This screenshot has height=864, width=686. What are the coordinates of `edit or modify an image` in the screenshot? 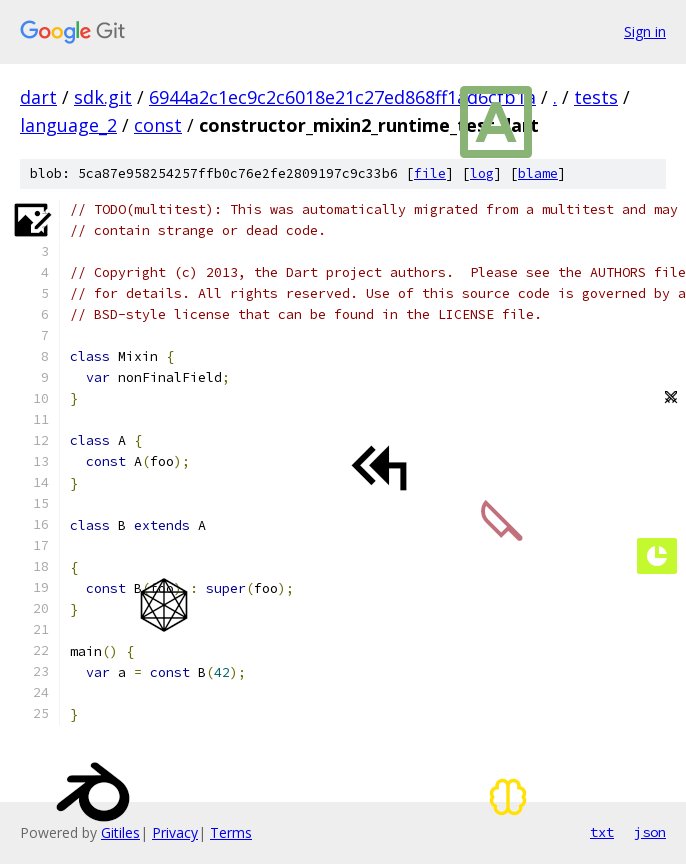 It's located at (31, 220).